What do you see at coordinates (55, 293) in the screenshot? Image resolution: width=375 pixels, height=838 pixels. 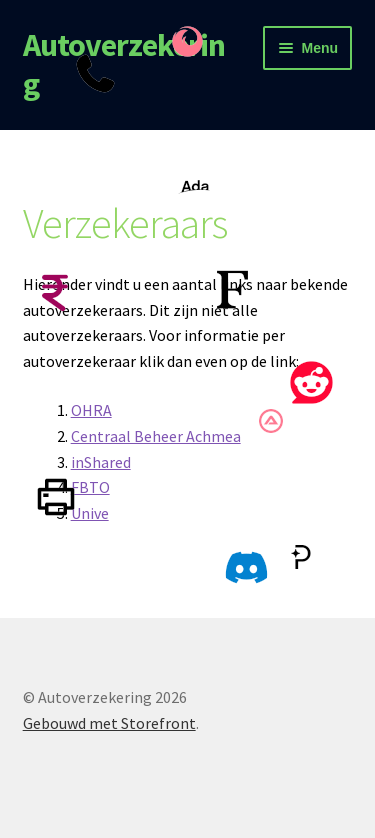 I see `view price in indian rupees` at bounding box center [55, 293].